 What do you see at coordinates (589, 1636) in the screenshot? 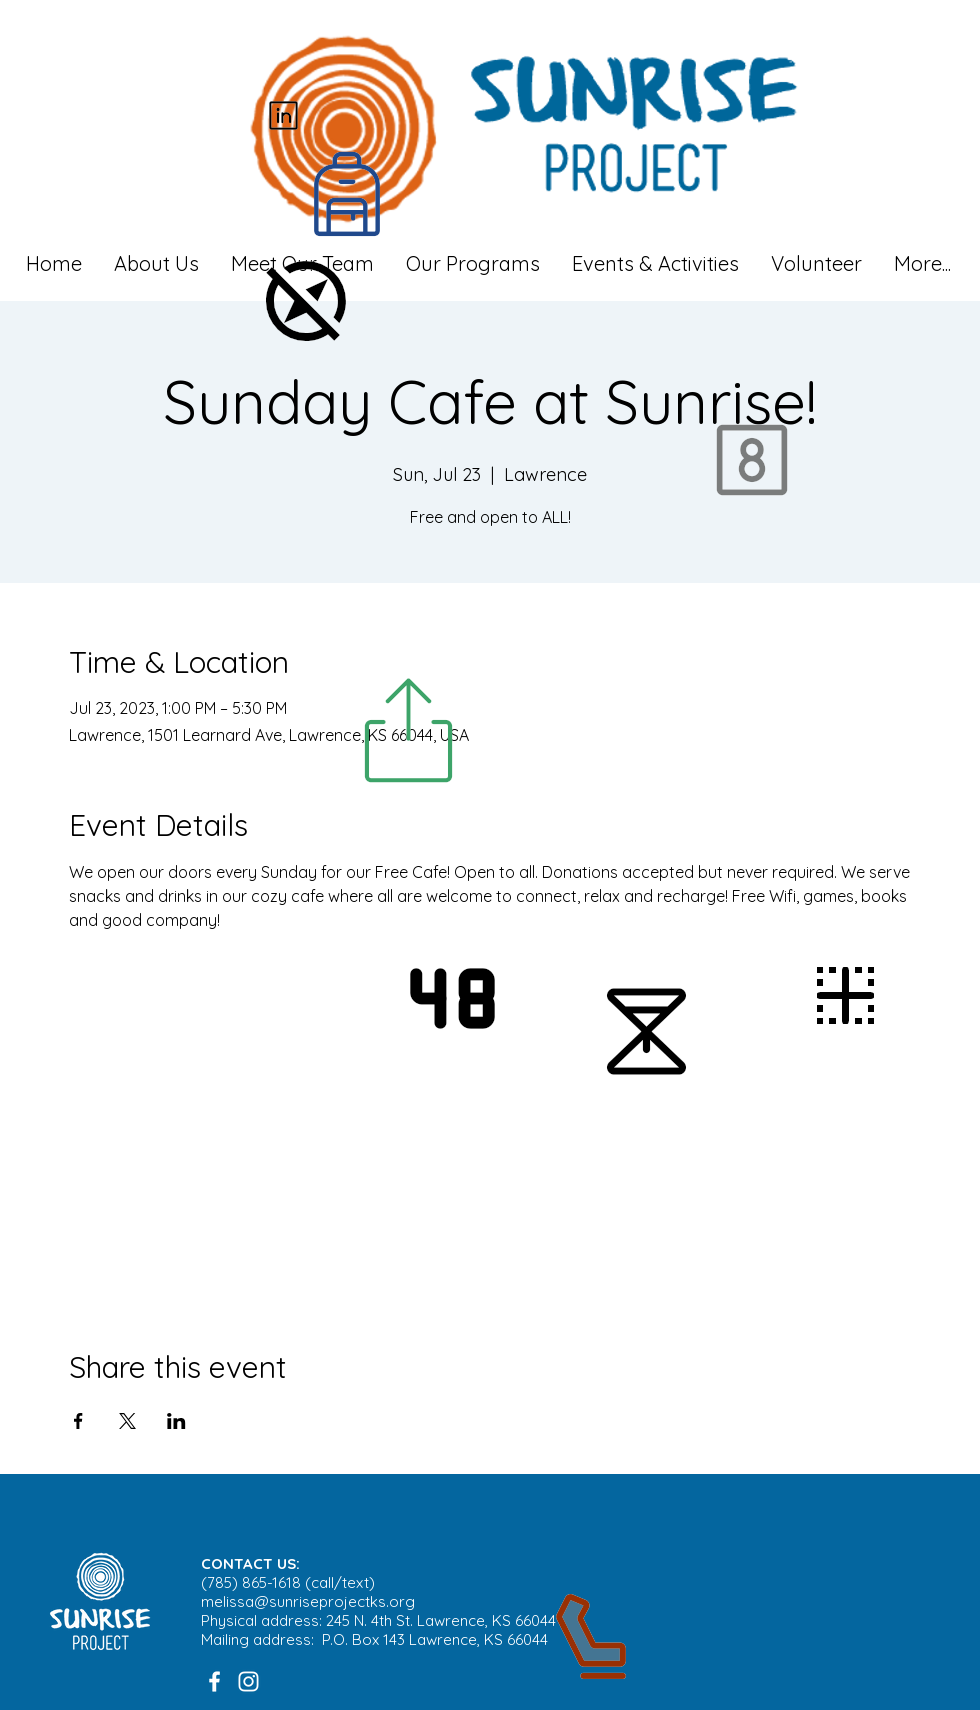
I see `select or reserve a seat` at bounding box center [589, 1636].